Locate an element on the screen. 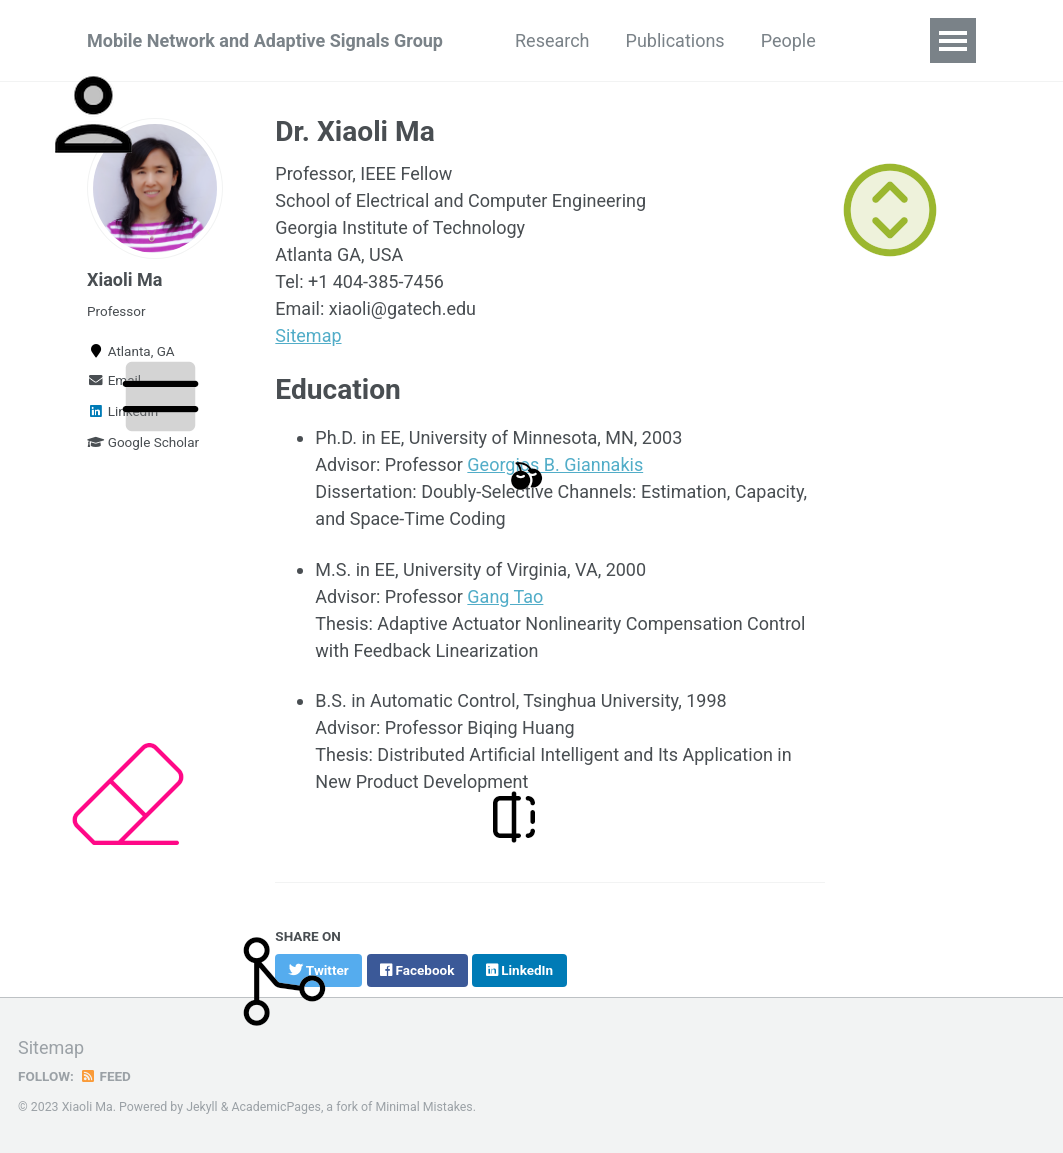 This screenshot has height=1153, width=1063. view your profile is located at coordinates (93, 114).